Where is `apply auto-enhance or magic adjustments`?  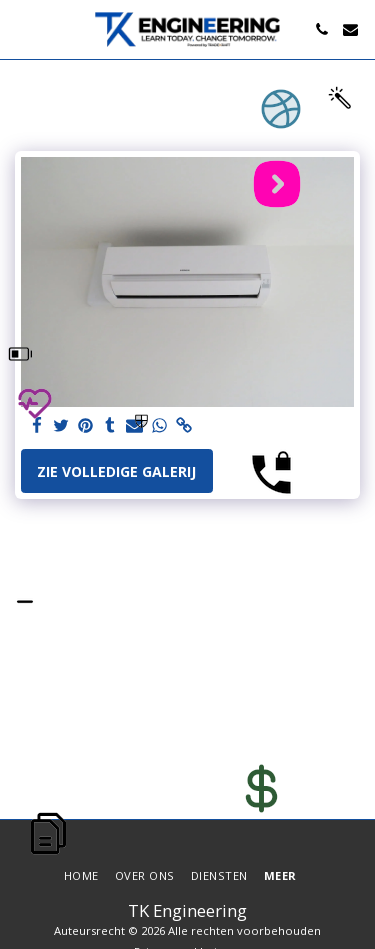
apply auto-enhance or magic adjustments is located at coordinates (340, 98).